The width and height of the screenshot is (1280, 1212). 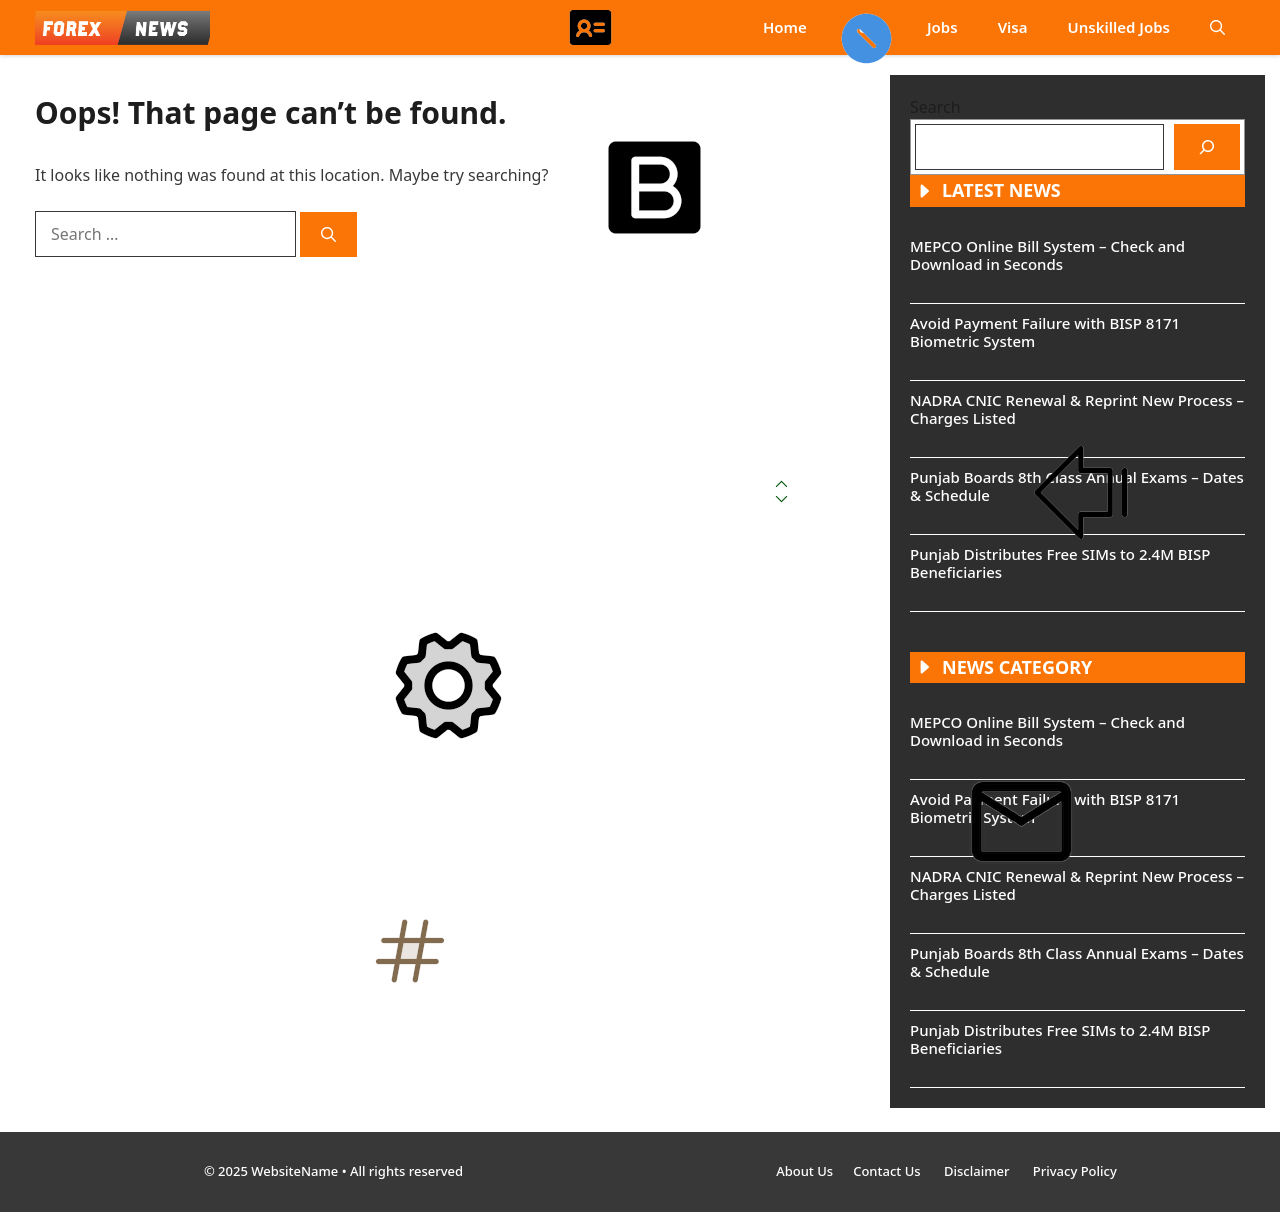 What do you see at coordinates (590, 27) in the screenshot?
I see `view profile or account details` at bounding box center [590, 27].